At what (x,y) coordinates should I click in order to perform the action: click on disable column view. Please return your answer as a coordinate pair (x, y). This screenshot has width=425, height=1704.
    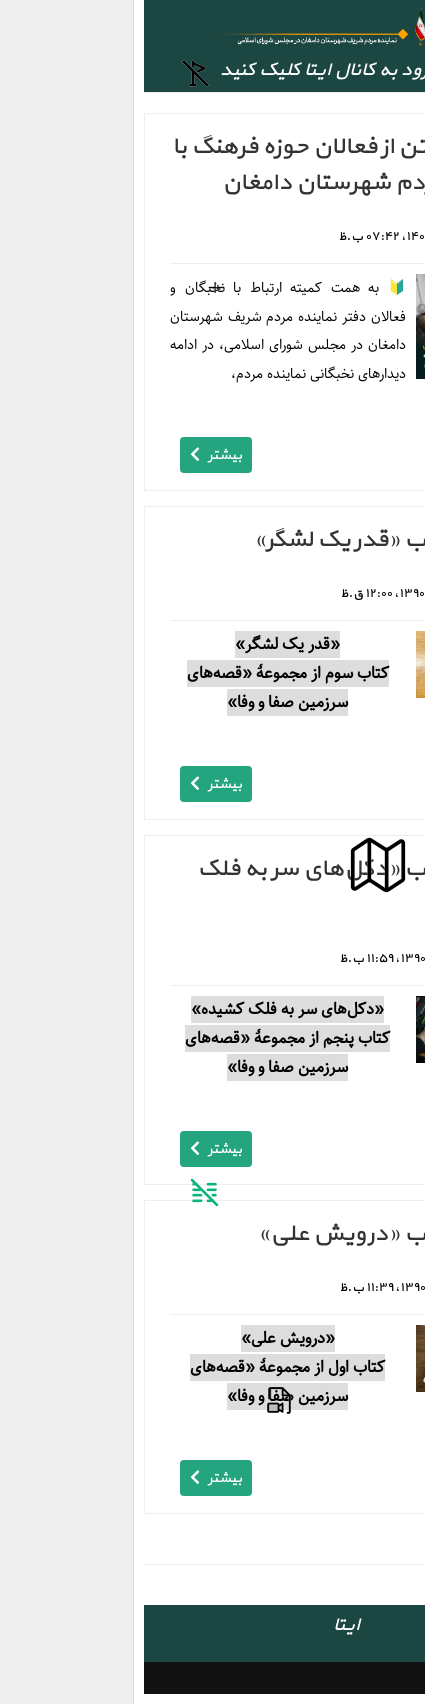
    Looking at the image, I should click on (204, 1192).